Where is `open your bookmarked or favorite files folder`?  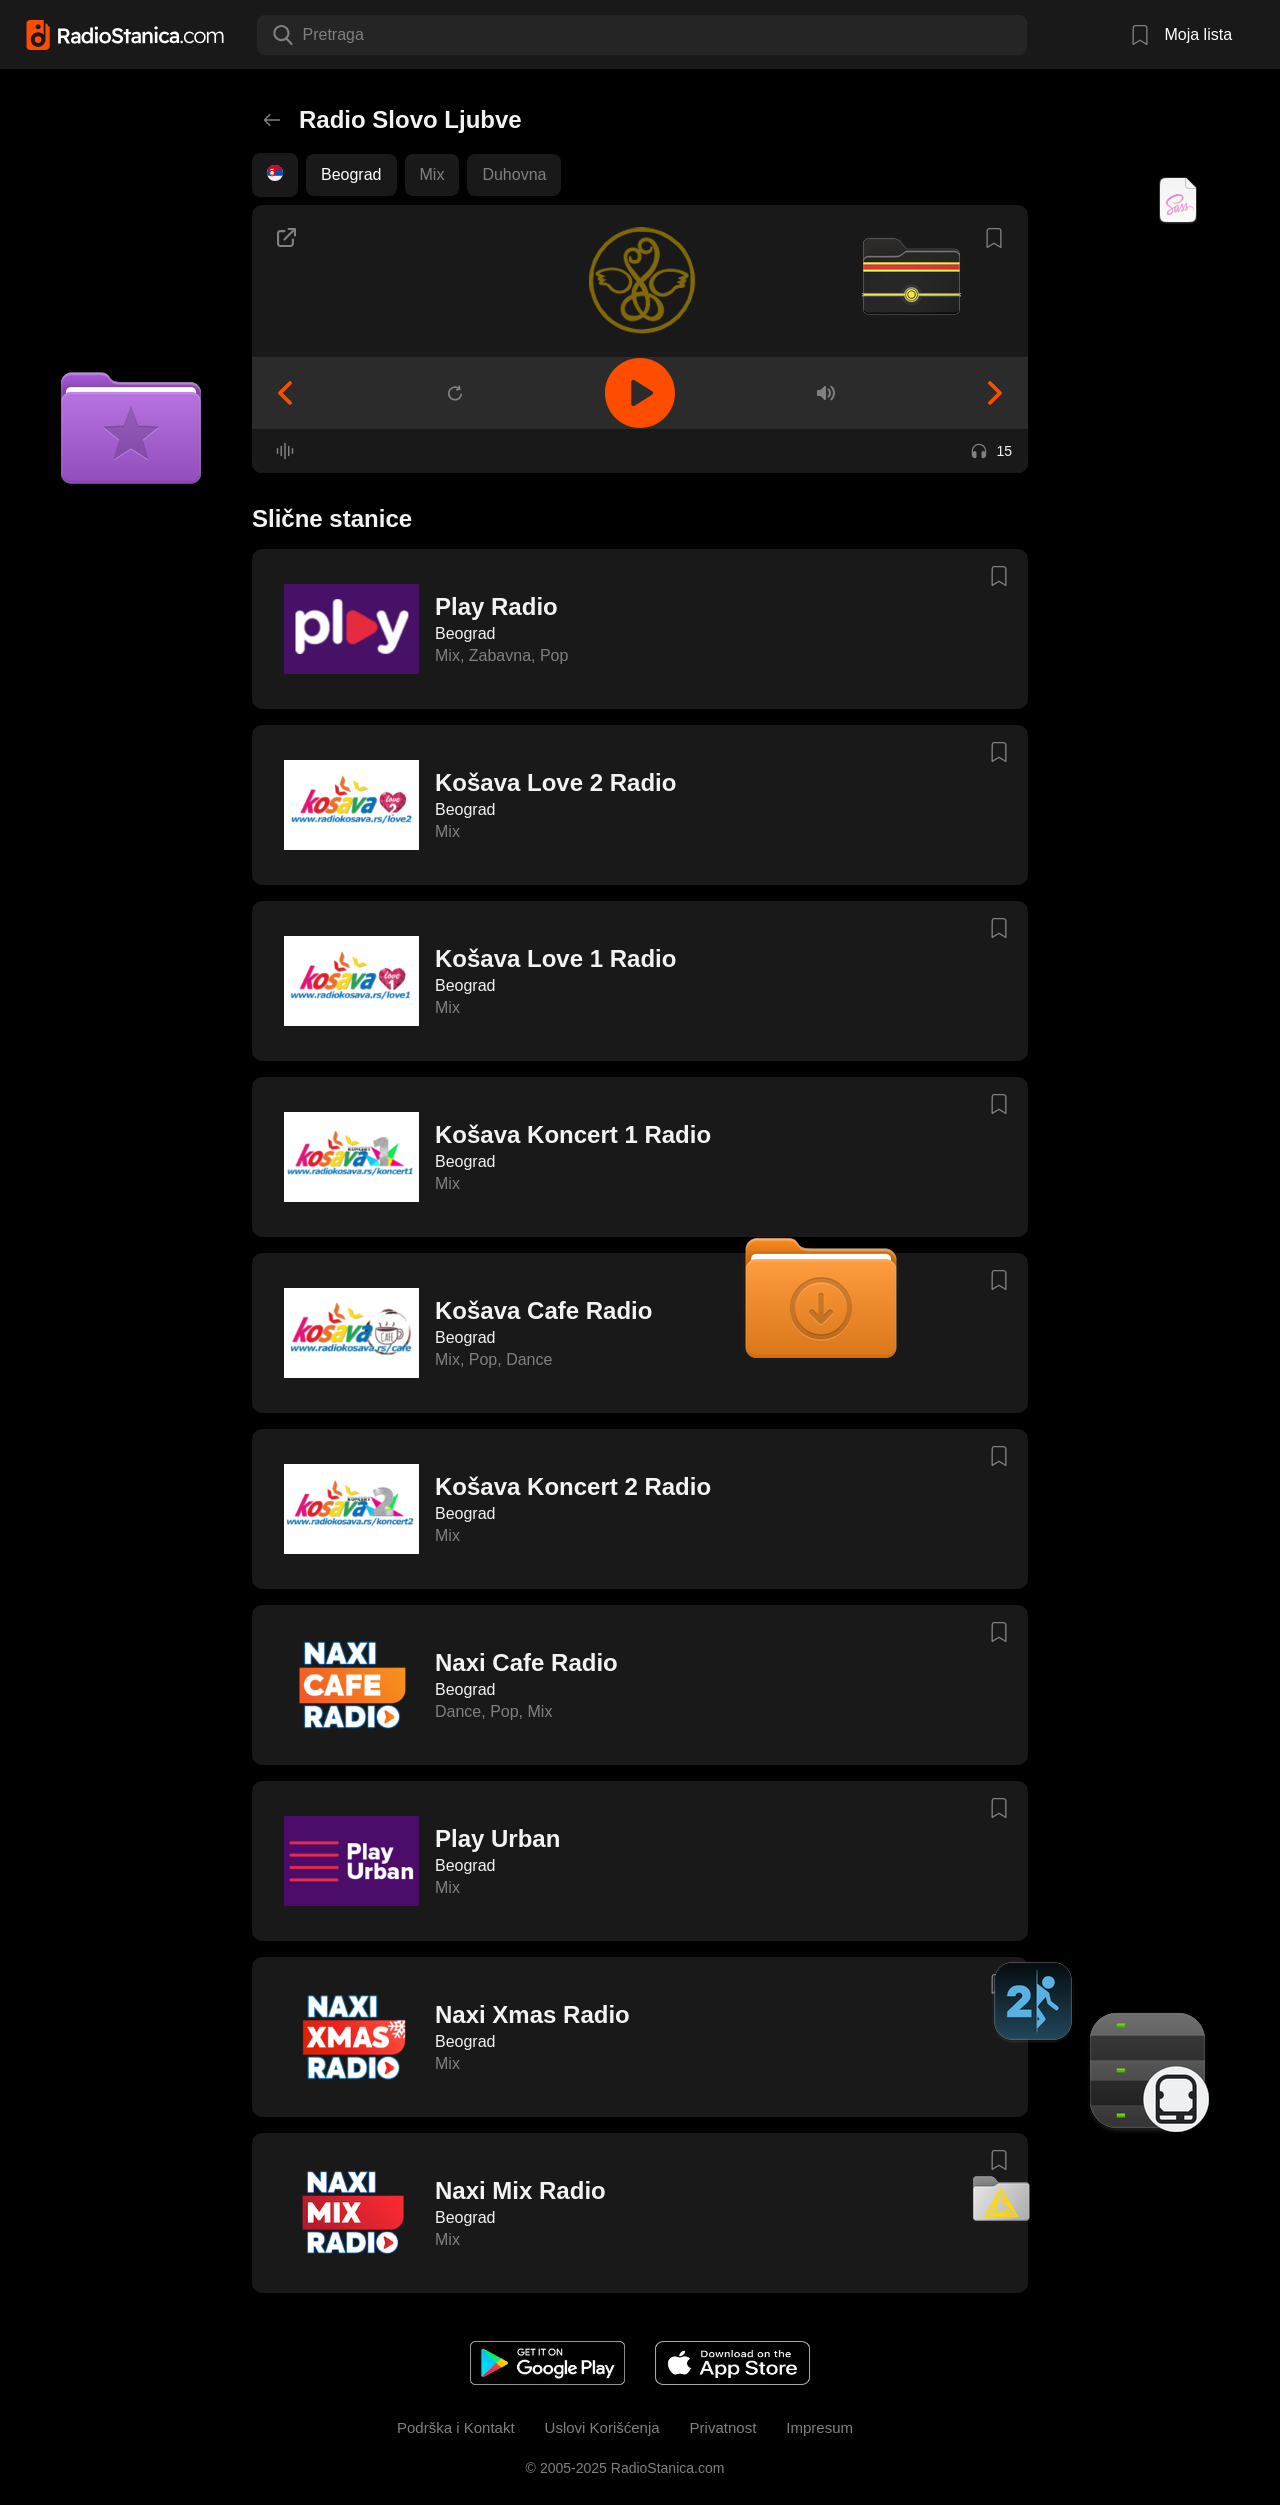
open your bookmarked or favorite files folder is located at coordinates (131, 428).